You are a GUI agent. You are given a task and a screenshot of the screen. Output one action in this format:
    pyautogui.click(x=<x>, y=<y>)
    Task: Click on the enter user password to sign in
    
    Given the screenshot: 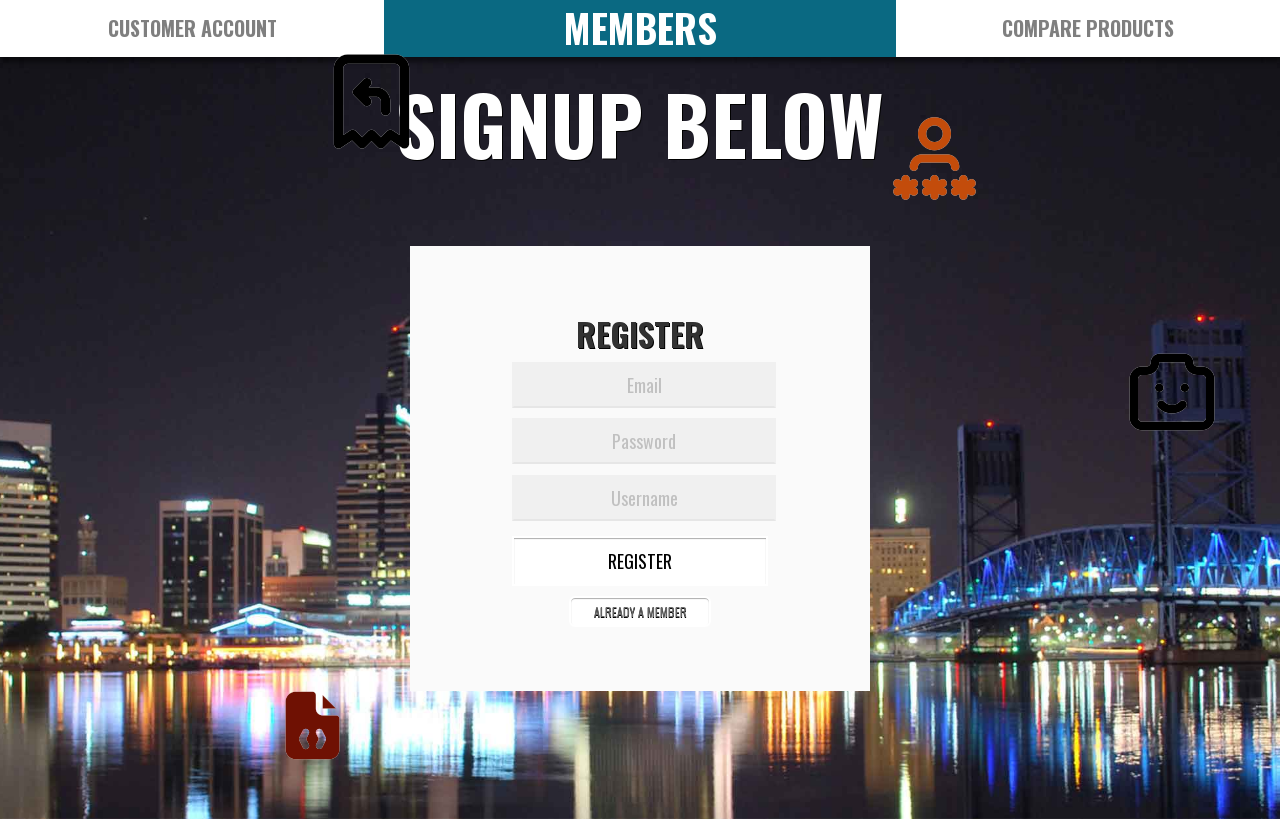 What is the action you would take?
    pyautogui.click(x=934, y=158)
    